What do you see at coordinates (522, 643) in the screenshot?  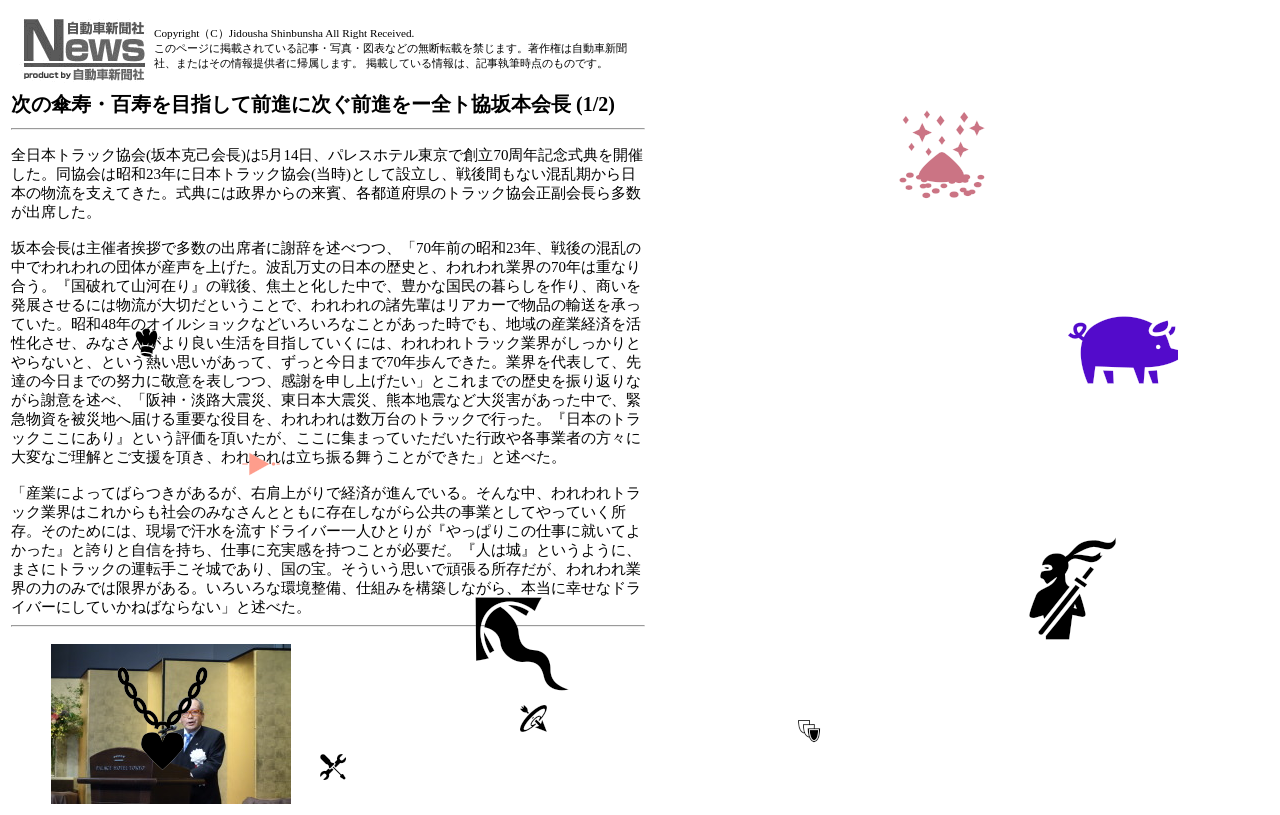 I see `reptile or lizard-themed game element` at bounding box center [522, 643].